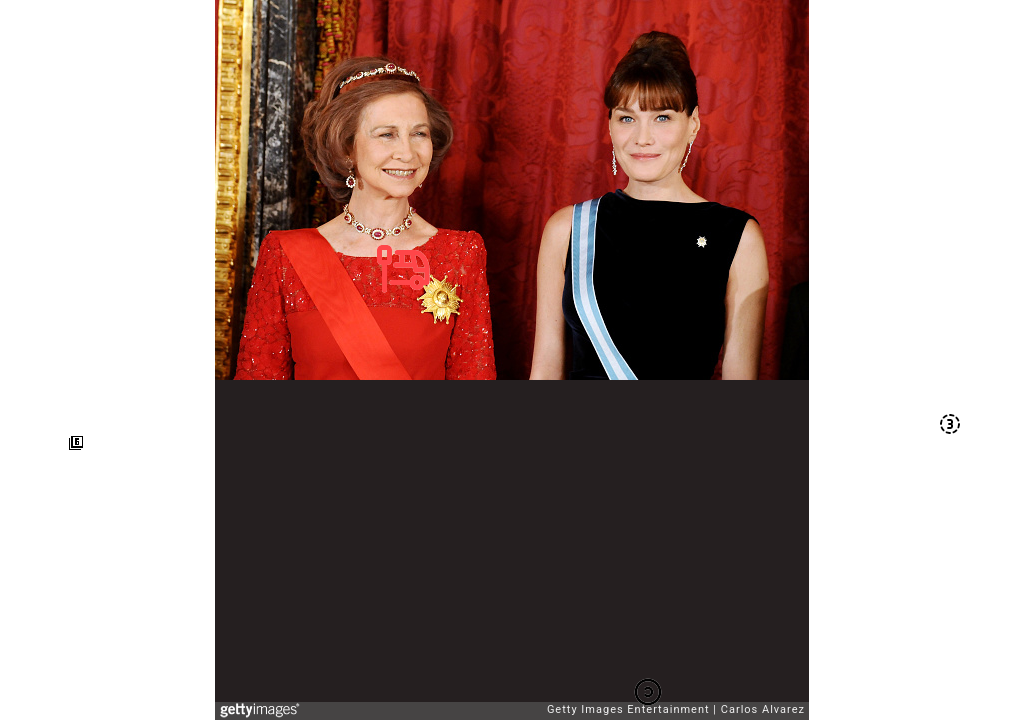  What do you see at coordinates (76, 443) in the screenshot?
I see `indicates 6 items selected or filtered` at bounding box center [76, 443].